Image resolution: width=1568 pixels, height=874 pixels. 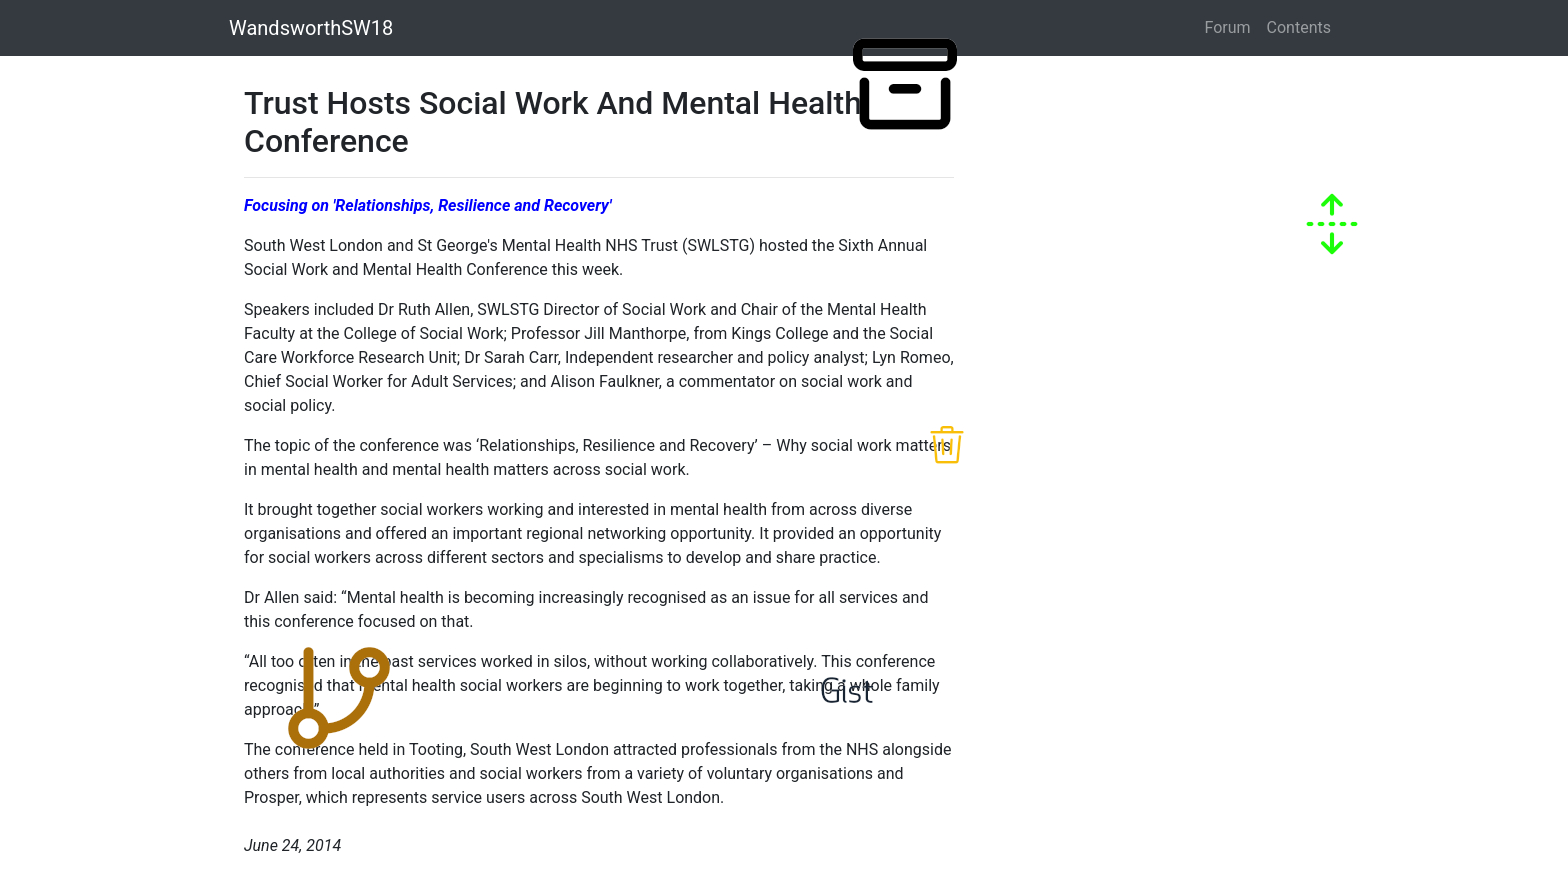 What do you see at coordinates (848, 690) in the screenshot?
I see `navigate to GitHub Gist service` at bounding box center [848, 690].